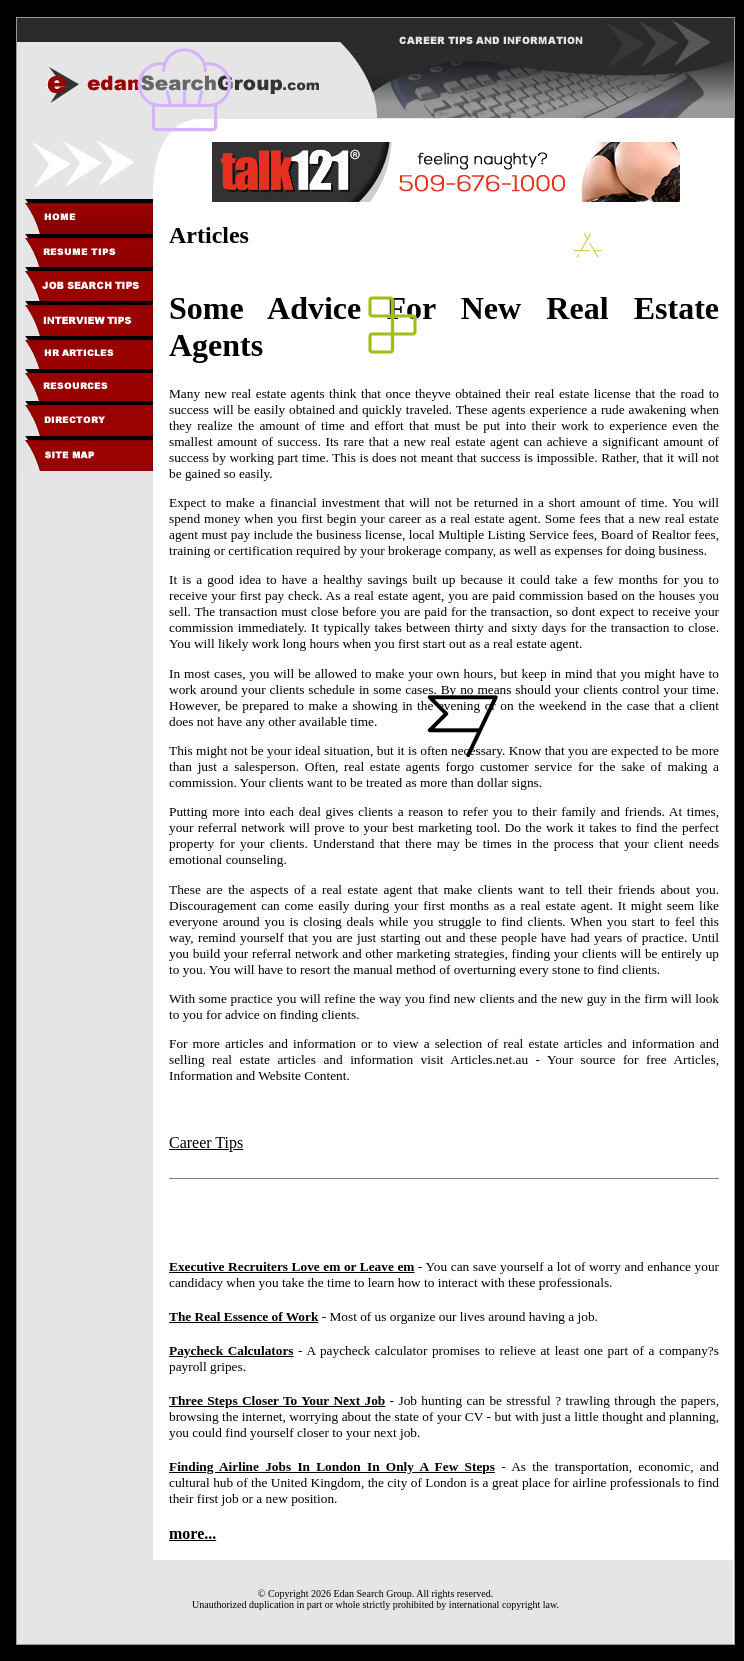  What do you see at coordinates (460, 722) in the screenshot?
I see `flag or bookmark an item` at bounding box center [460, 722].